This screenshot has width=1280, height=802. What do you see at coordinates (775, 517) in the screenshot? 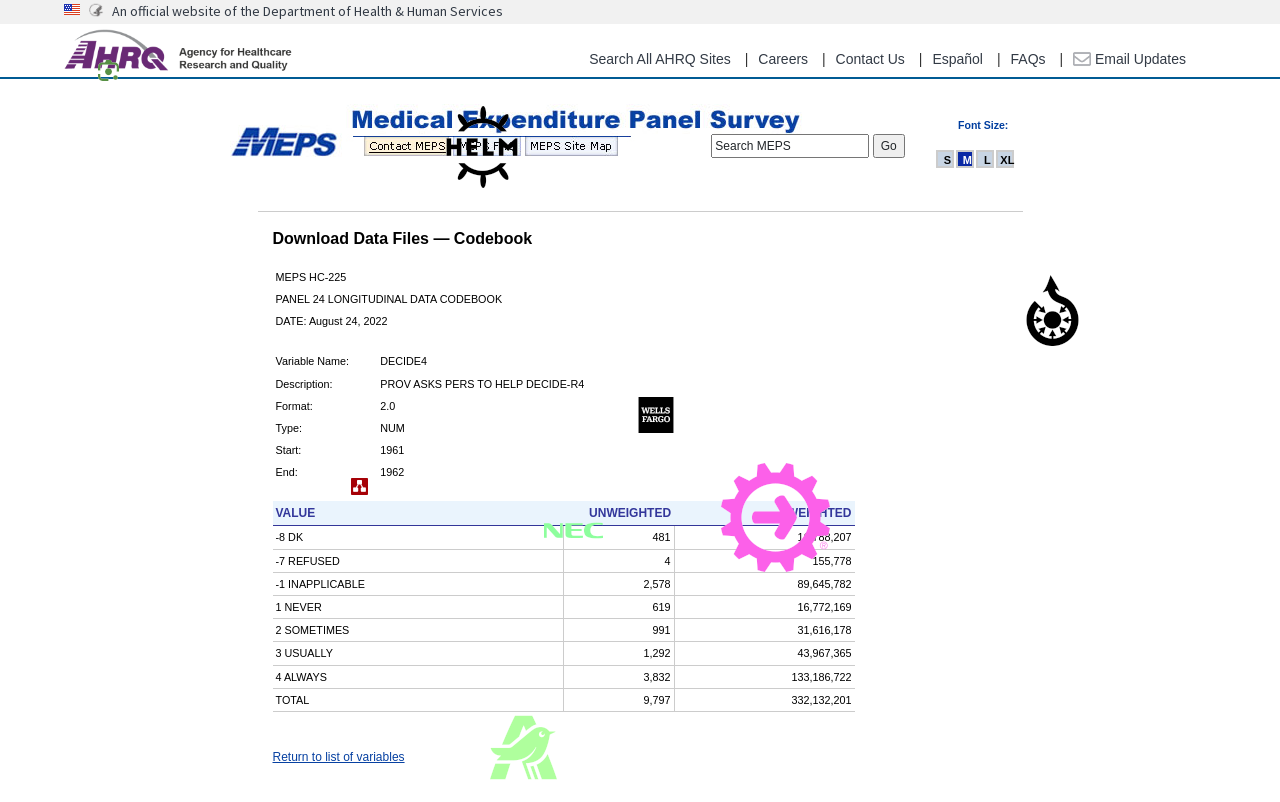
I see `inductive automation company logo` at bounding box center [775, 517].